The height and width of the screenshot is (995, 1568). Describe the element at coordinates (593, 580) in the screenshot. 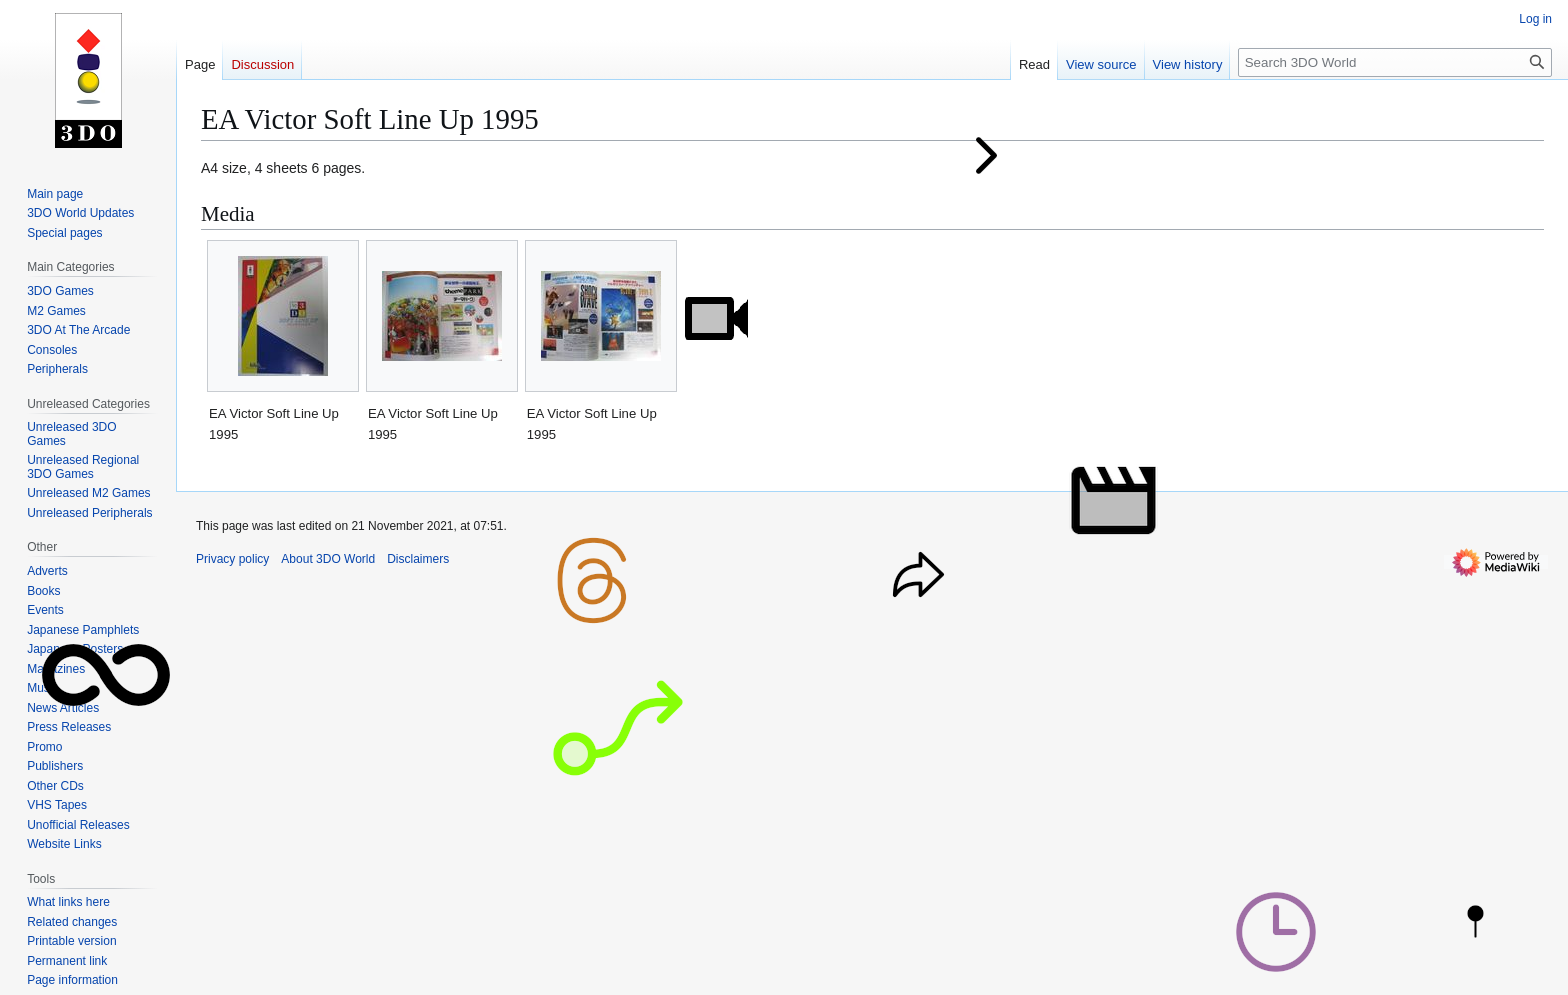

I see `open the Threads app` at that location.